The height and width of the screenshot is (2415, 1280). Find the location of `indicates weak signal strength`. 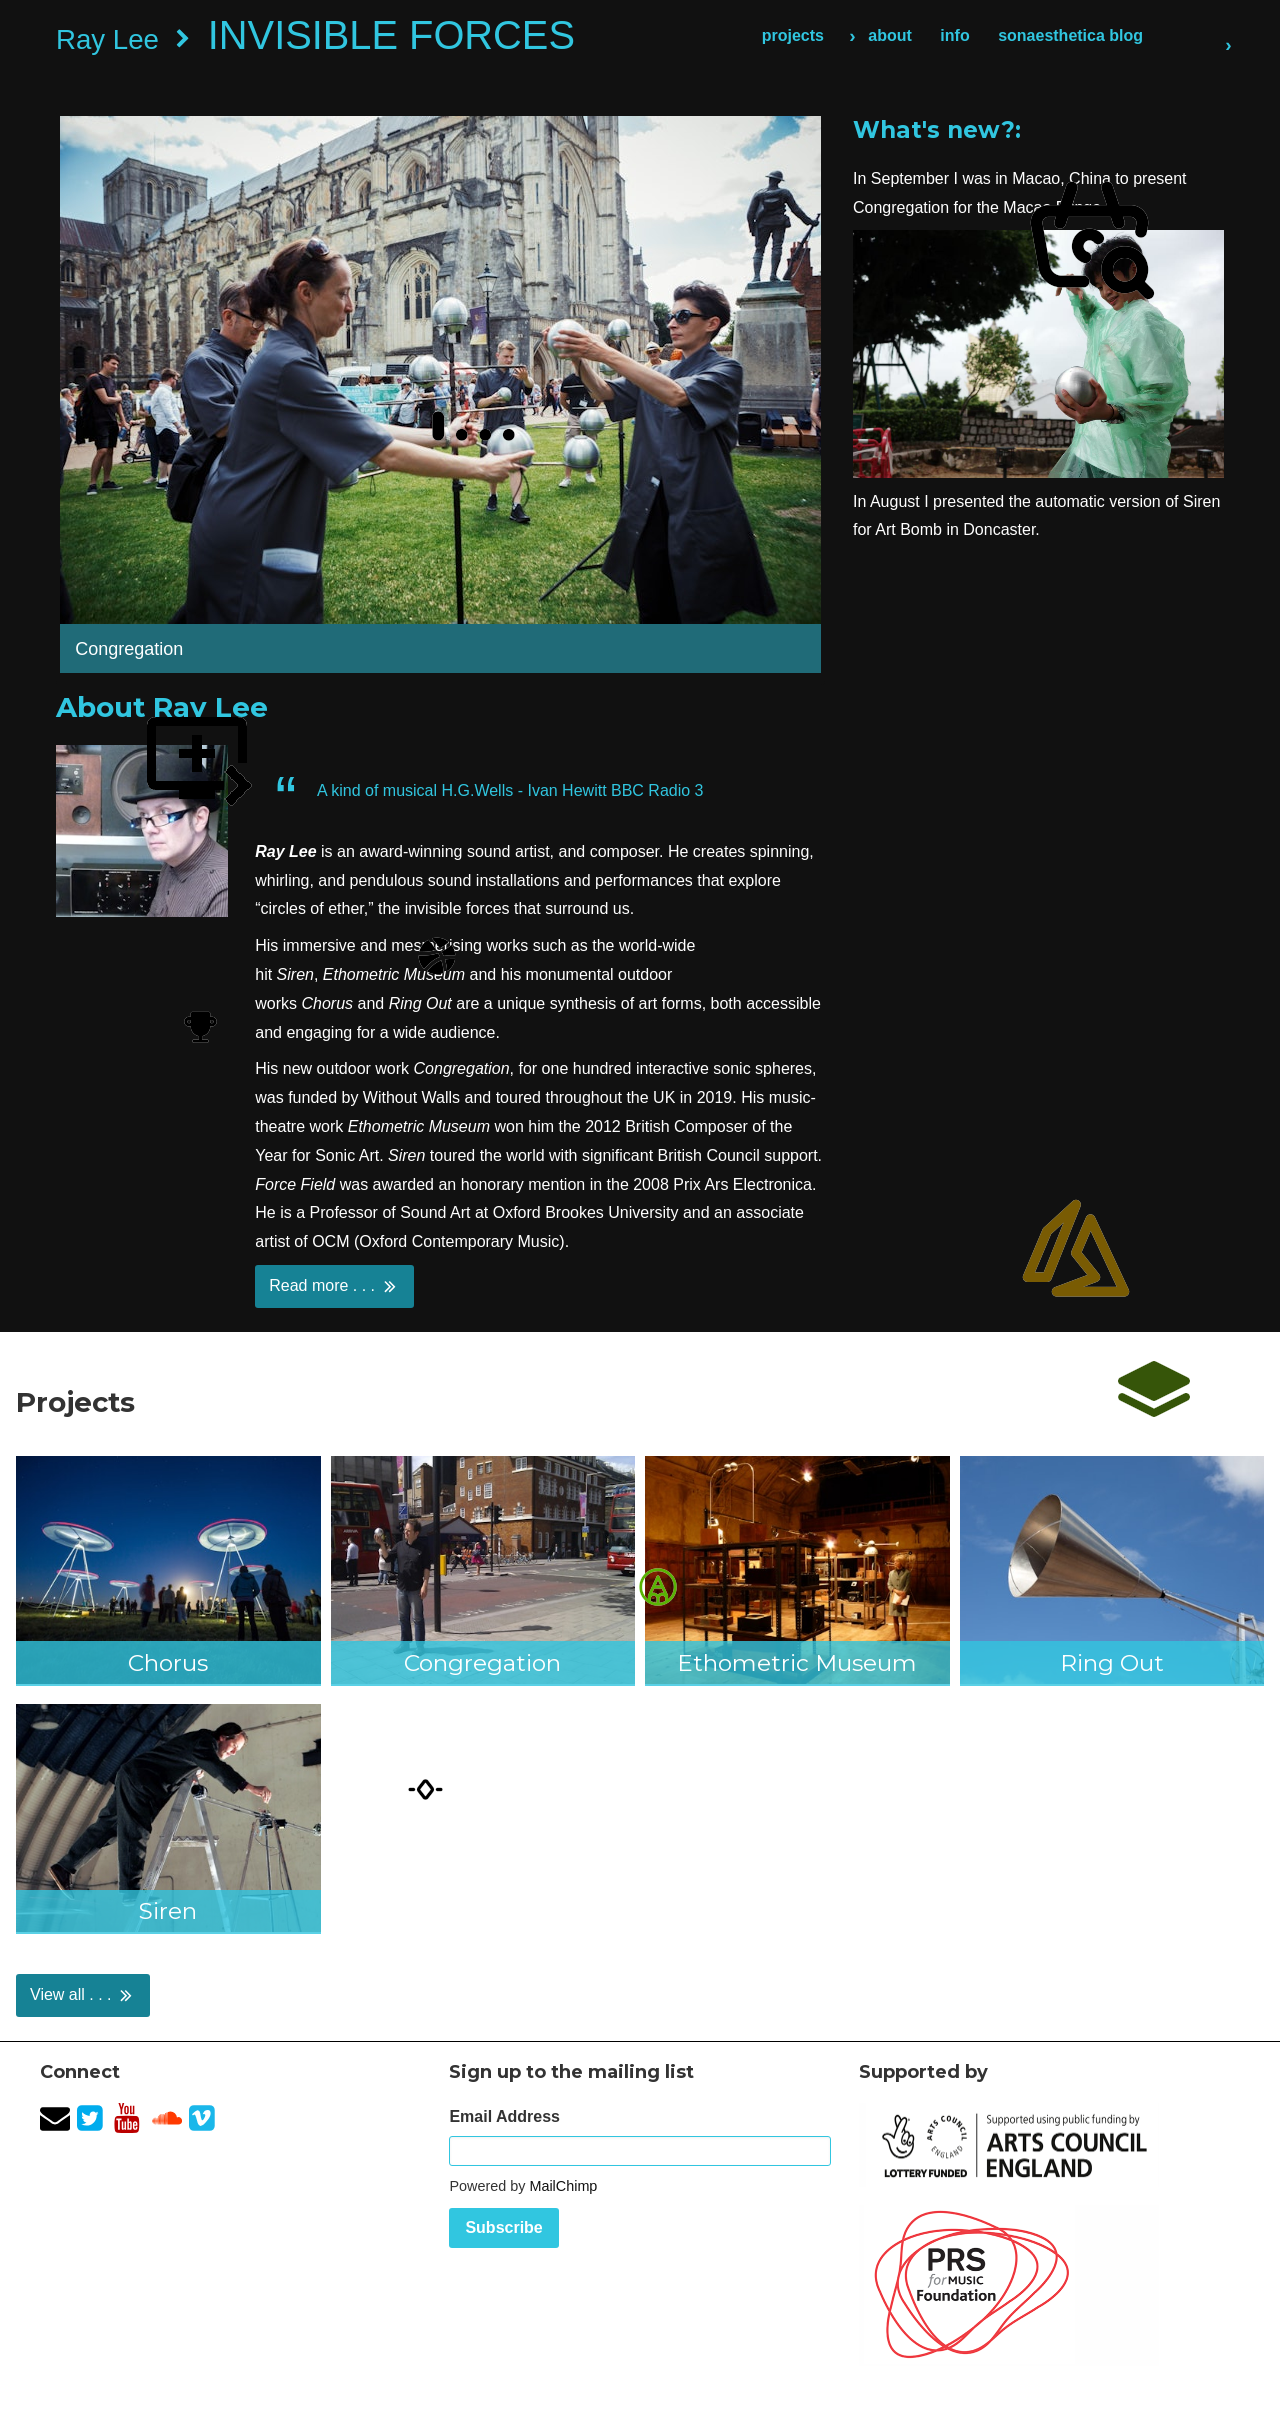

indicates weak signal strength is located at coordinates (473, 399).